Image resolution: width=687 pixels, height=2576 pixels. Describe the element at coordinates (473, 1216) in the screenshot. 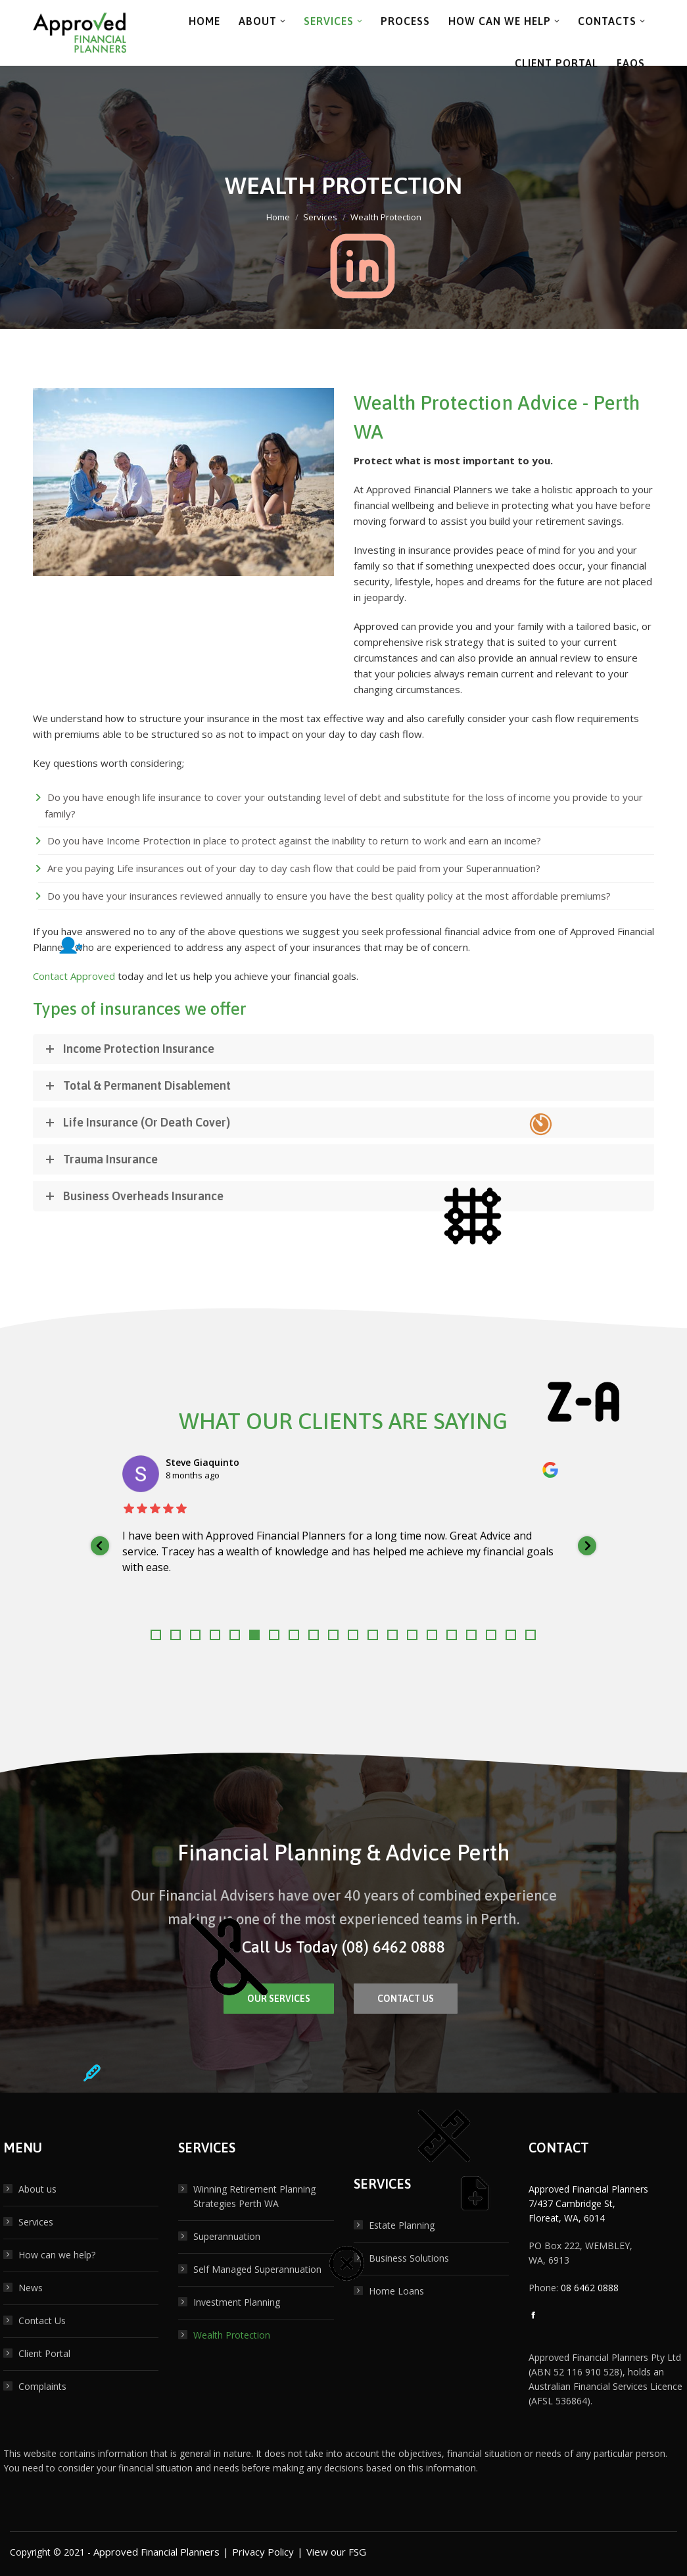

I see `view data points on a grid chart` at that location.